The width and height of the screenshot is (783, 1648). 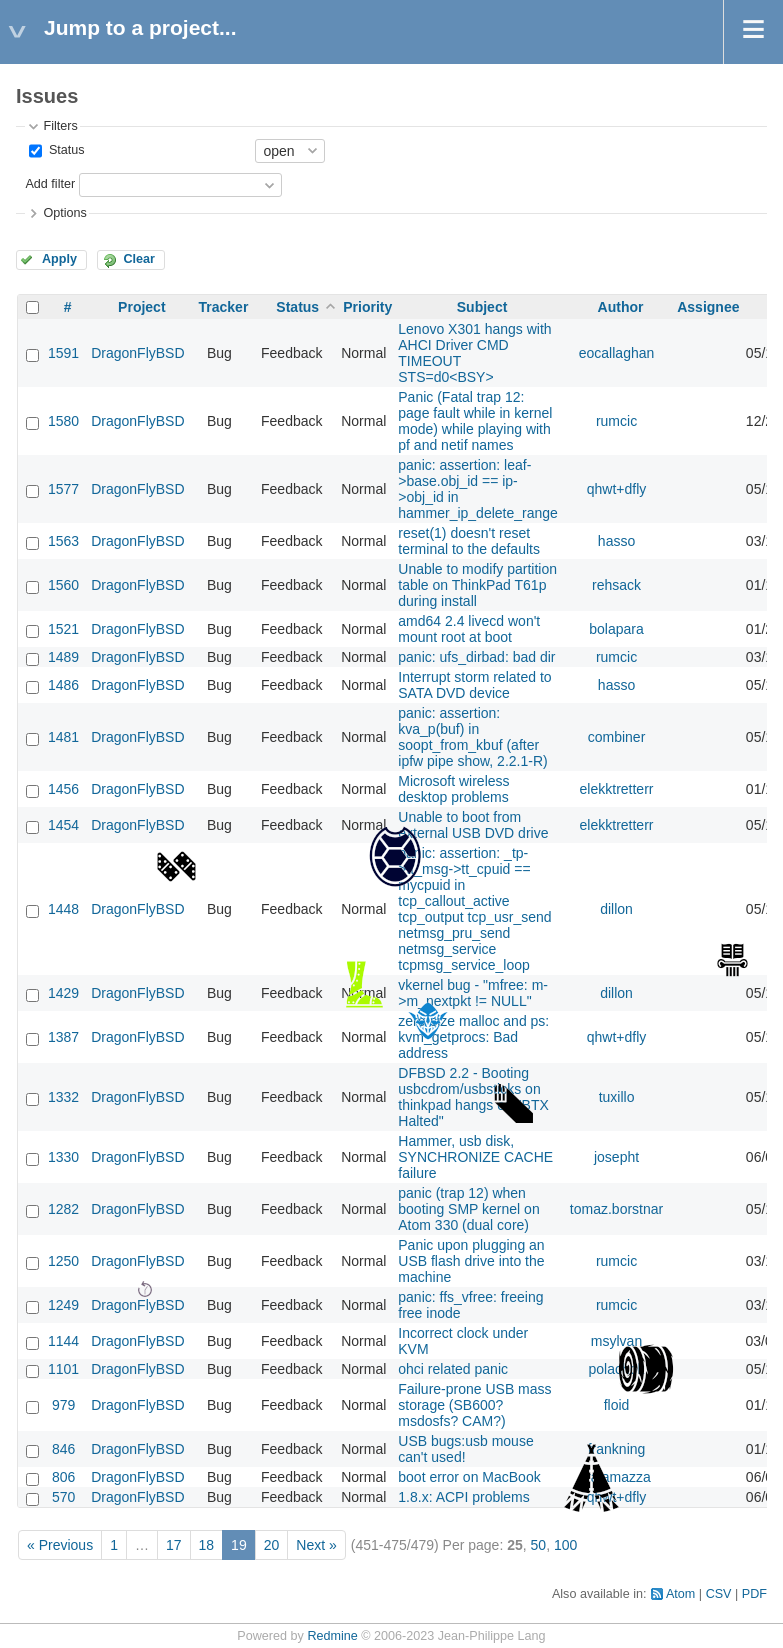 What do you see at coordinates (591, 1478) in the screenshot?
I see `access camping or outdoor activity features` at bounding box center [591, 1478].